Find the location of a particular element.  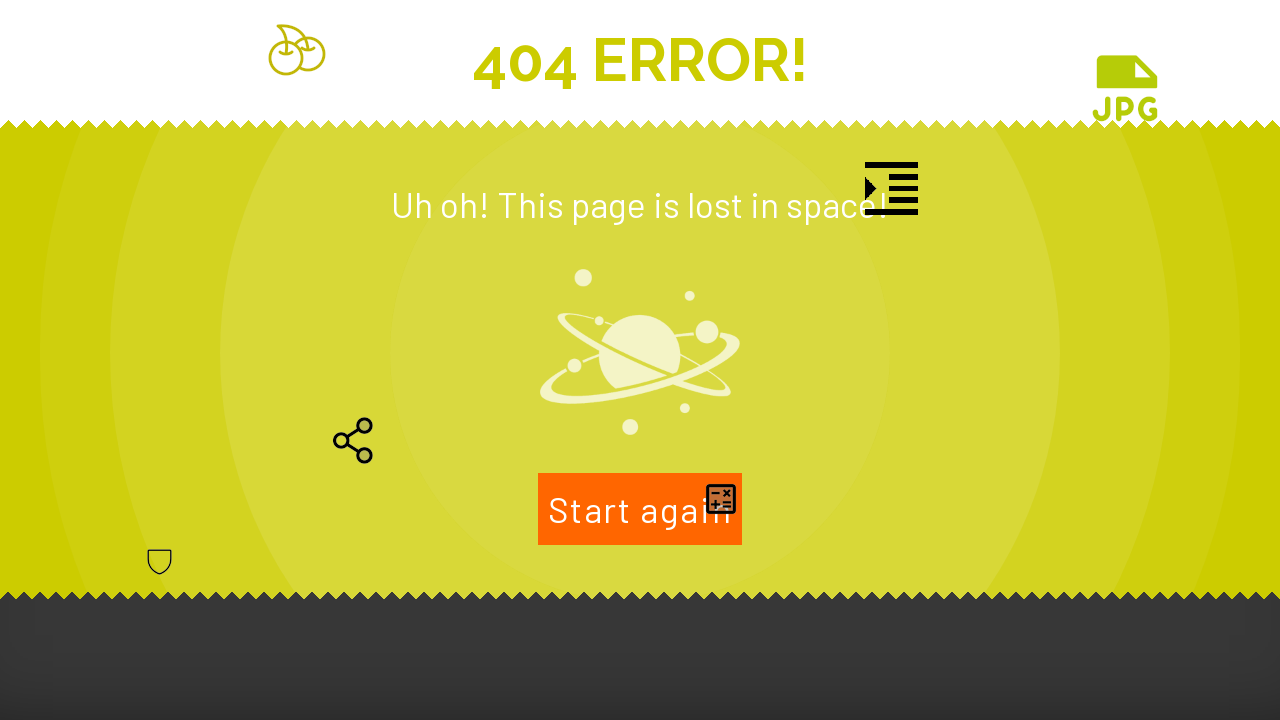

open calculator tool is located at coordinates (721, 499).